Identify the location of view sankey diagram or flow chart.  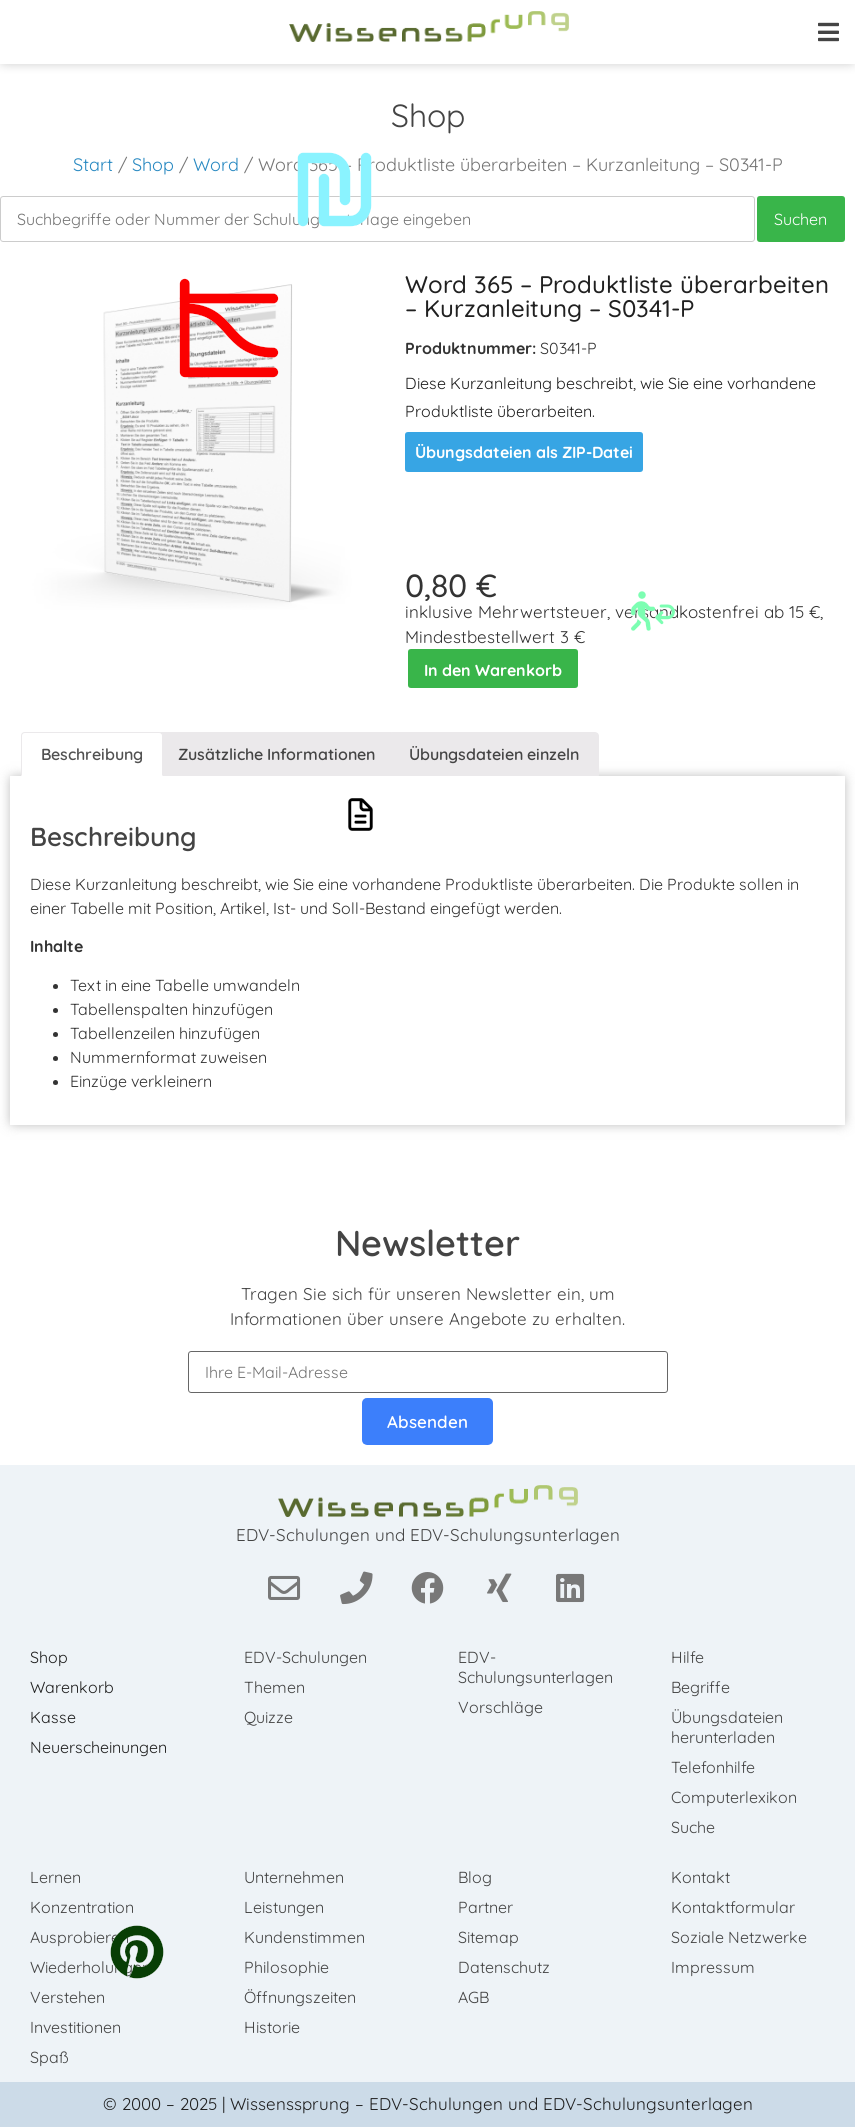
(229, 328).